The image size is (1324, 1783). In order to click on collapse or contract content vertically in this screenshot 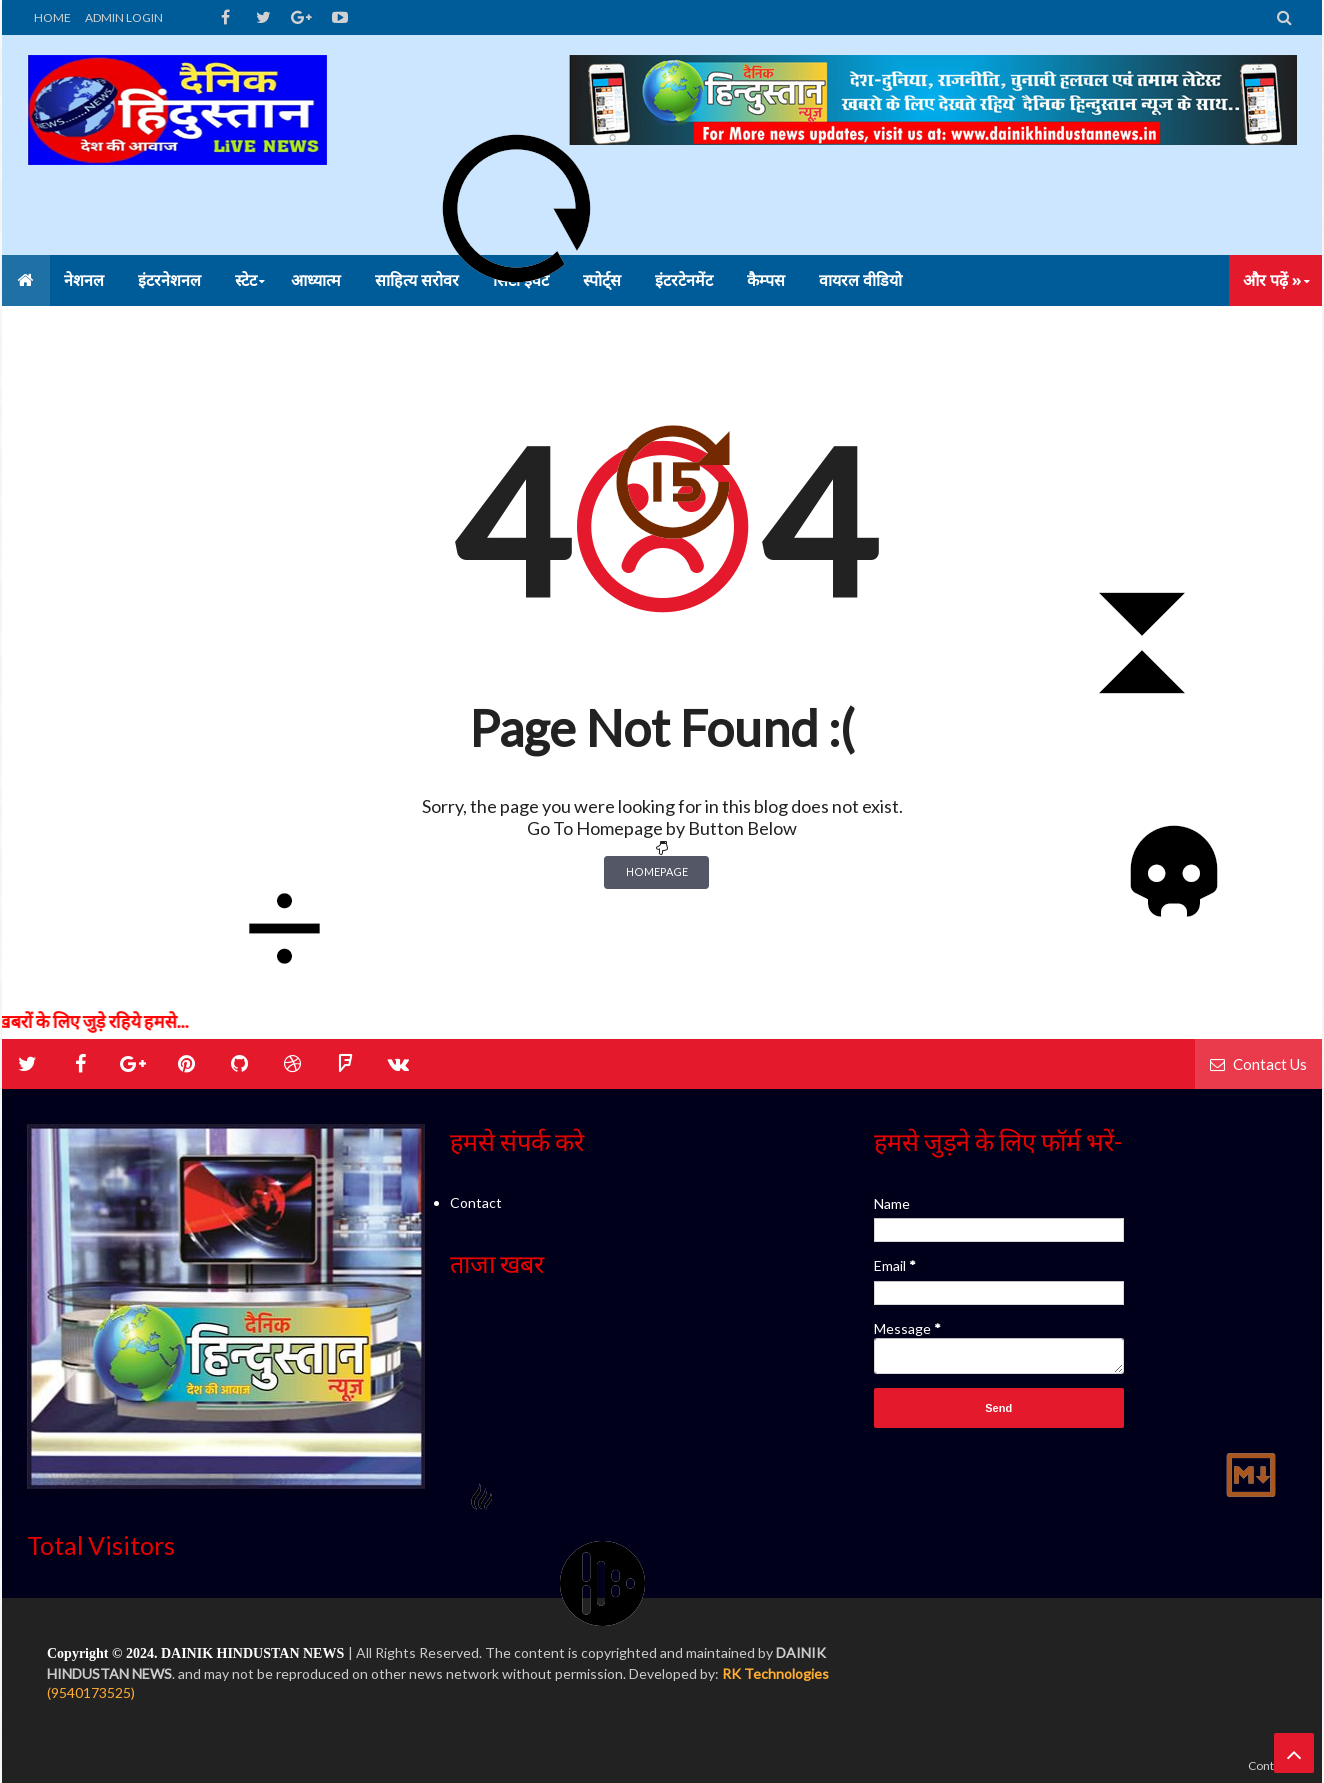, I will do `click(1142, 643)`.